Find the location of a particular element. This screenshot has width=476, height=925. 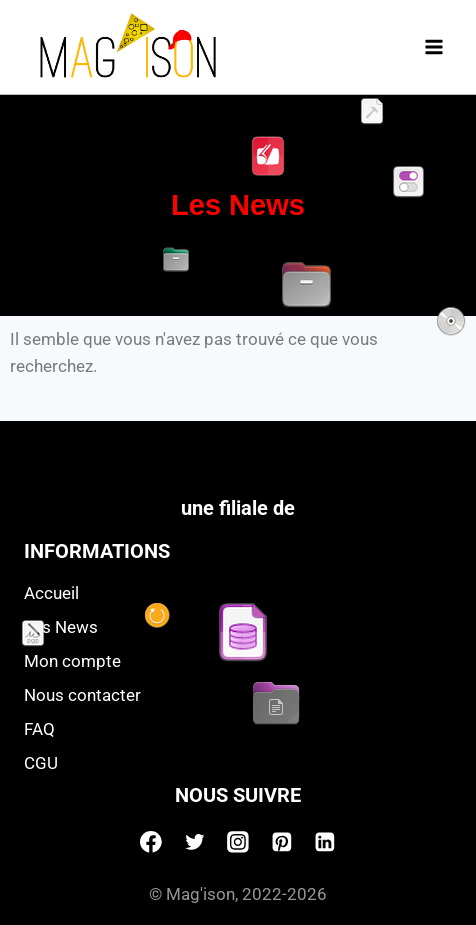

a makefile or build configuration file is located at coordinates (372, 111).